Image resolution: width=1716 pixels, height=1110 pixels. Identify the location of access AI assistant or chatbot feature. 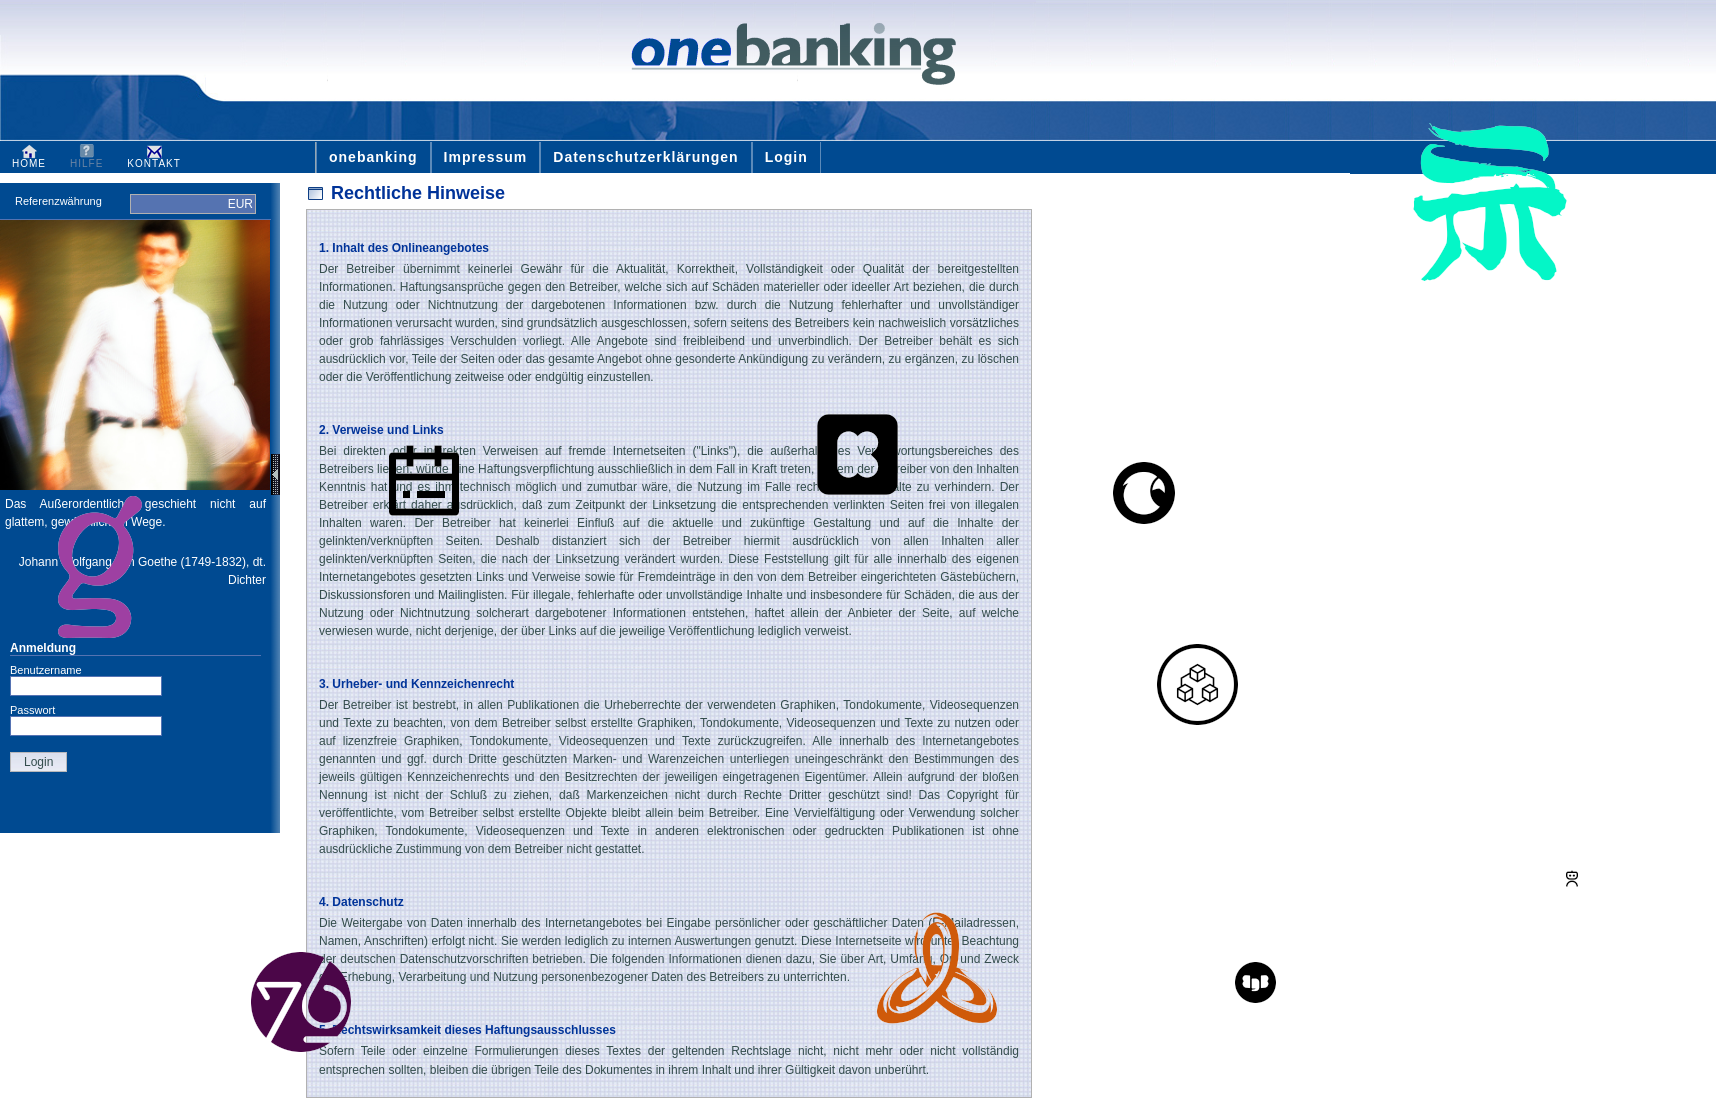
(1572, 879).